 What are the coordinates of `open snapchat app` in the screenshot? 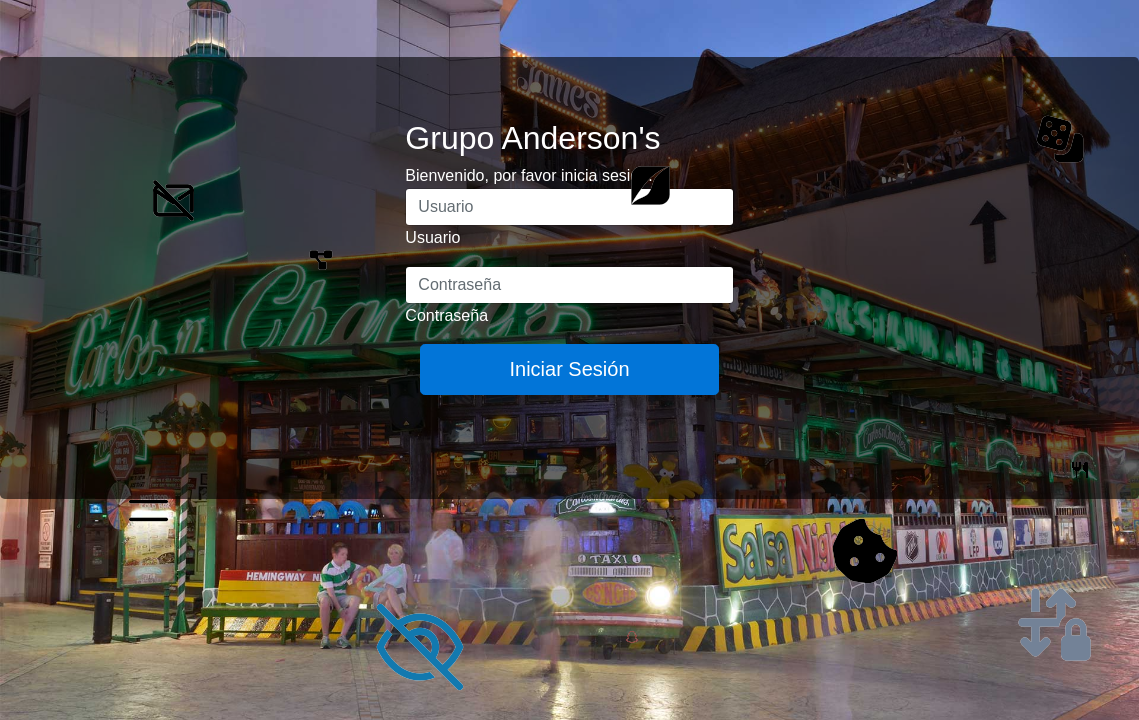 It's located at (632, 637).